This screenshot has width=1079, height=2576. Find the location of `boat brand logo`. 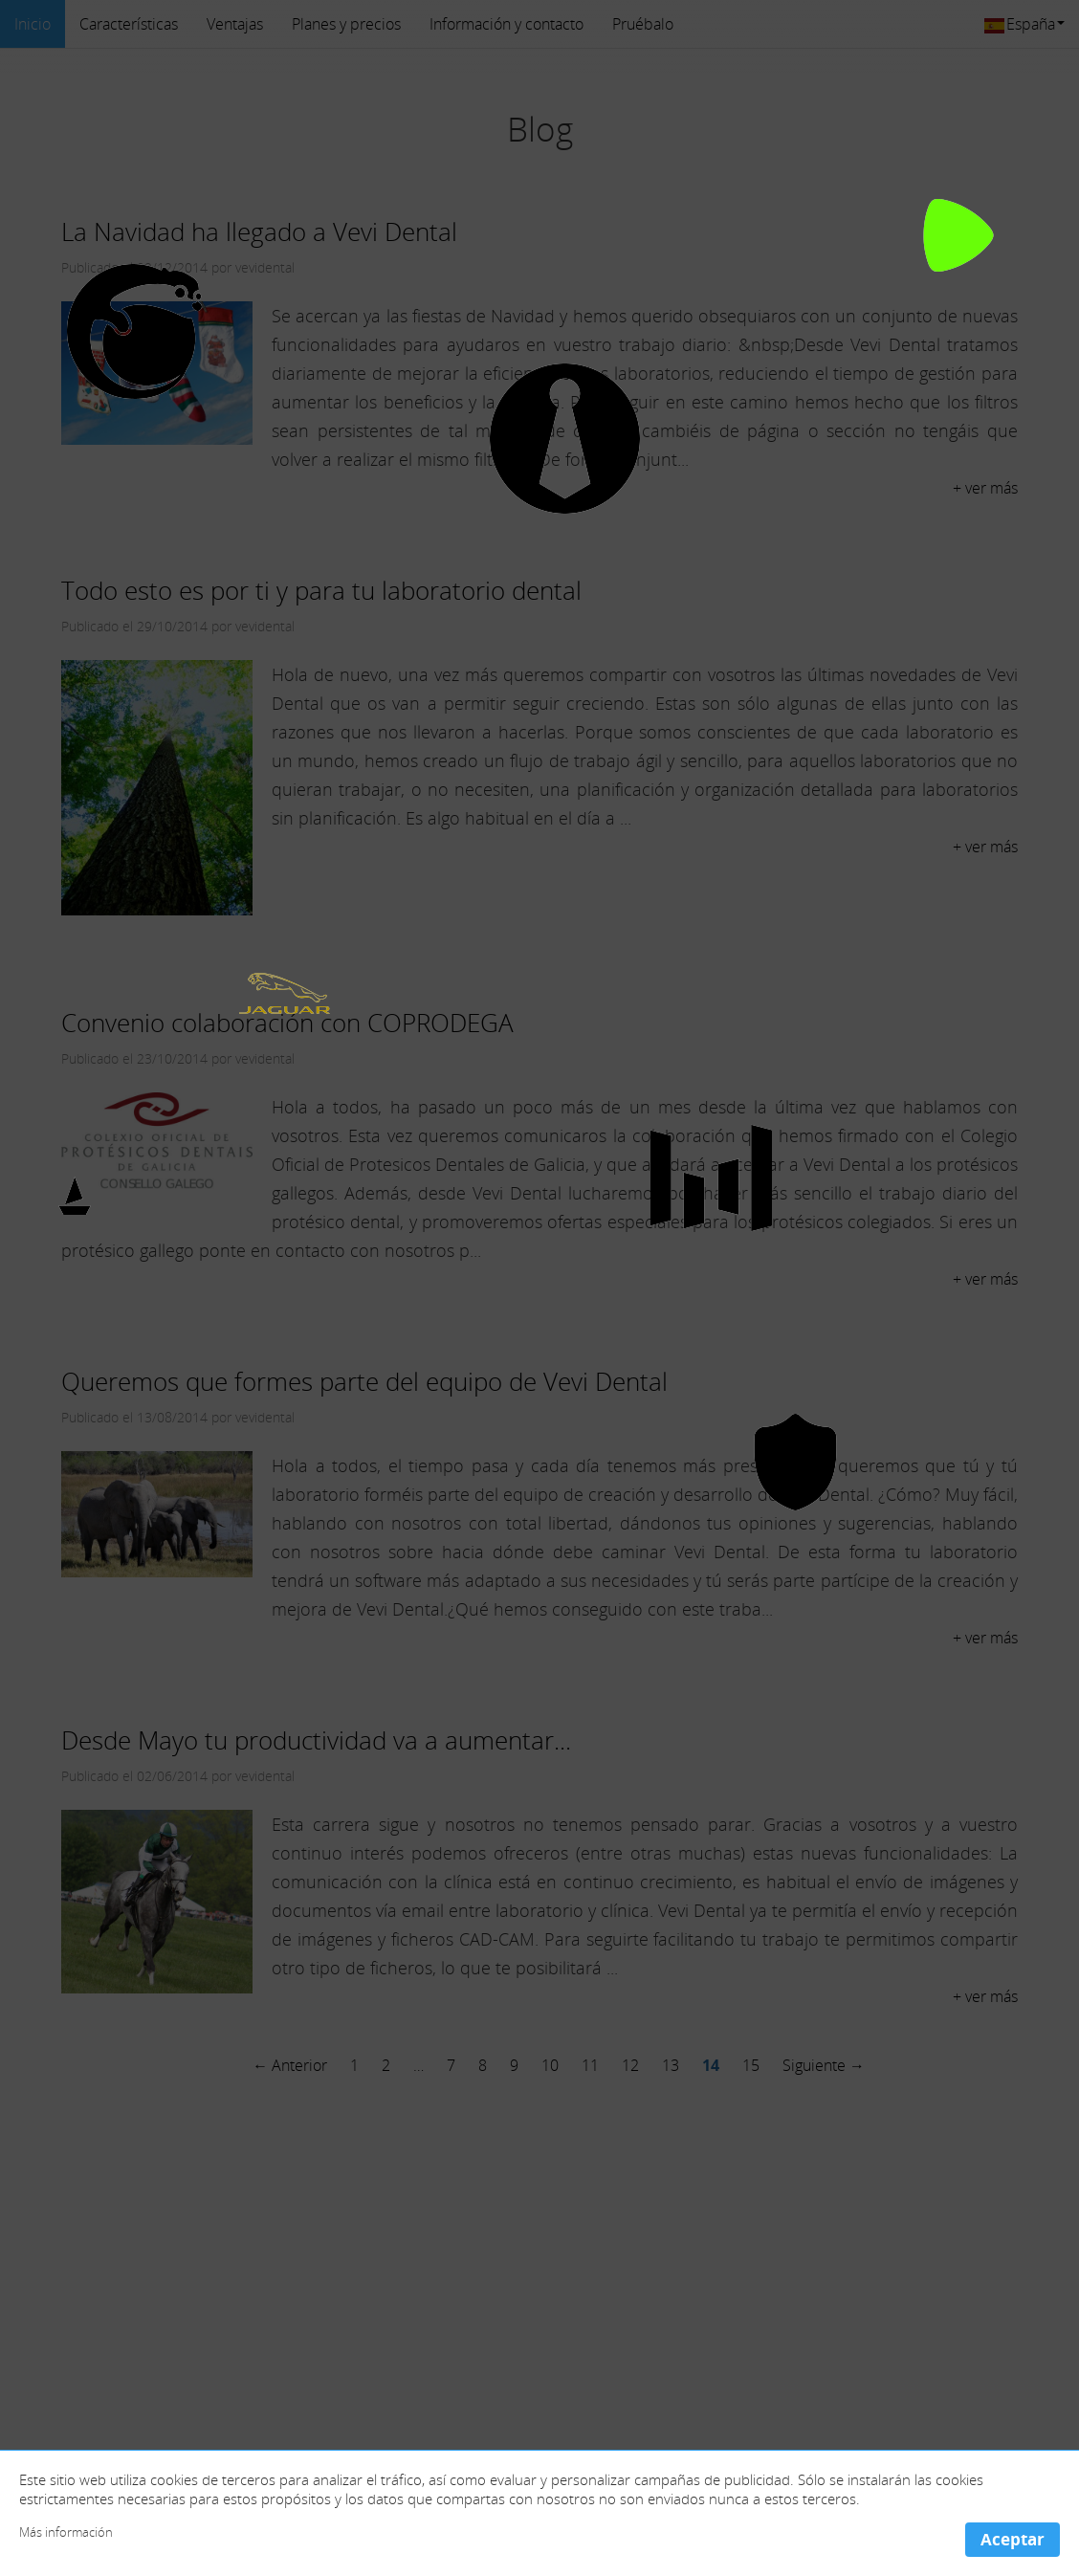

boat brand logo is located at coordinates (75, 1196).